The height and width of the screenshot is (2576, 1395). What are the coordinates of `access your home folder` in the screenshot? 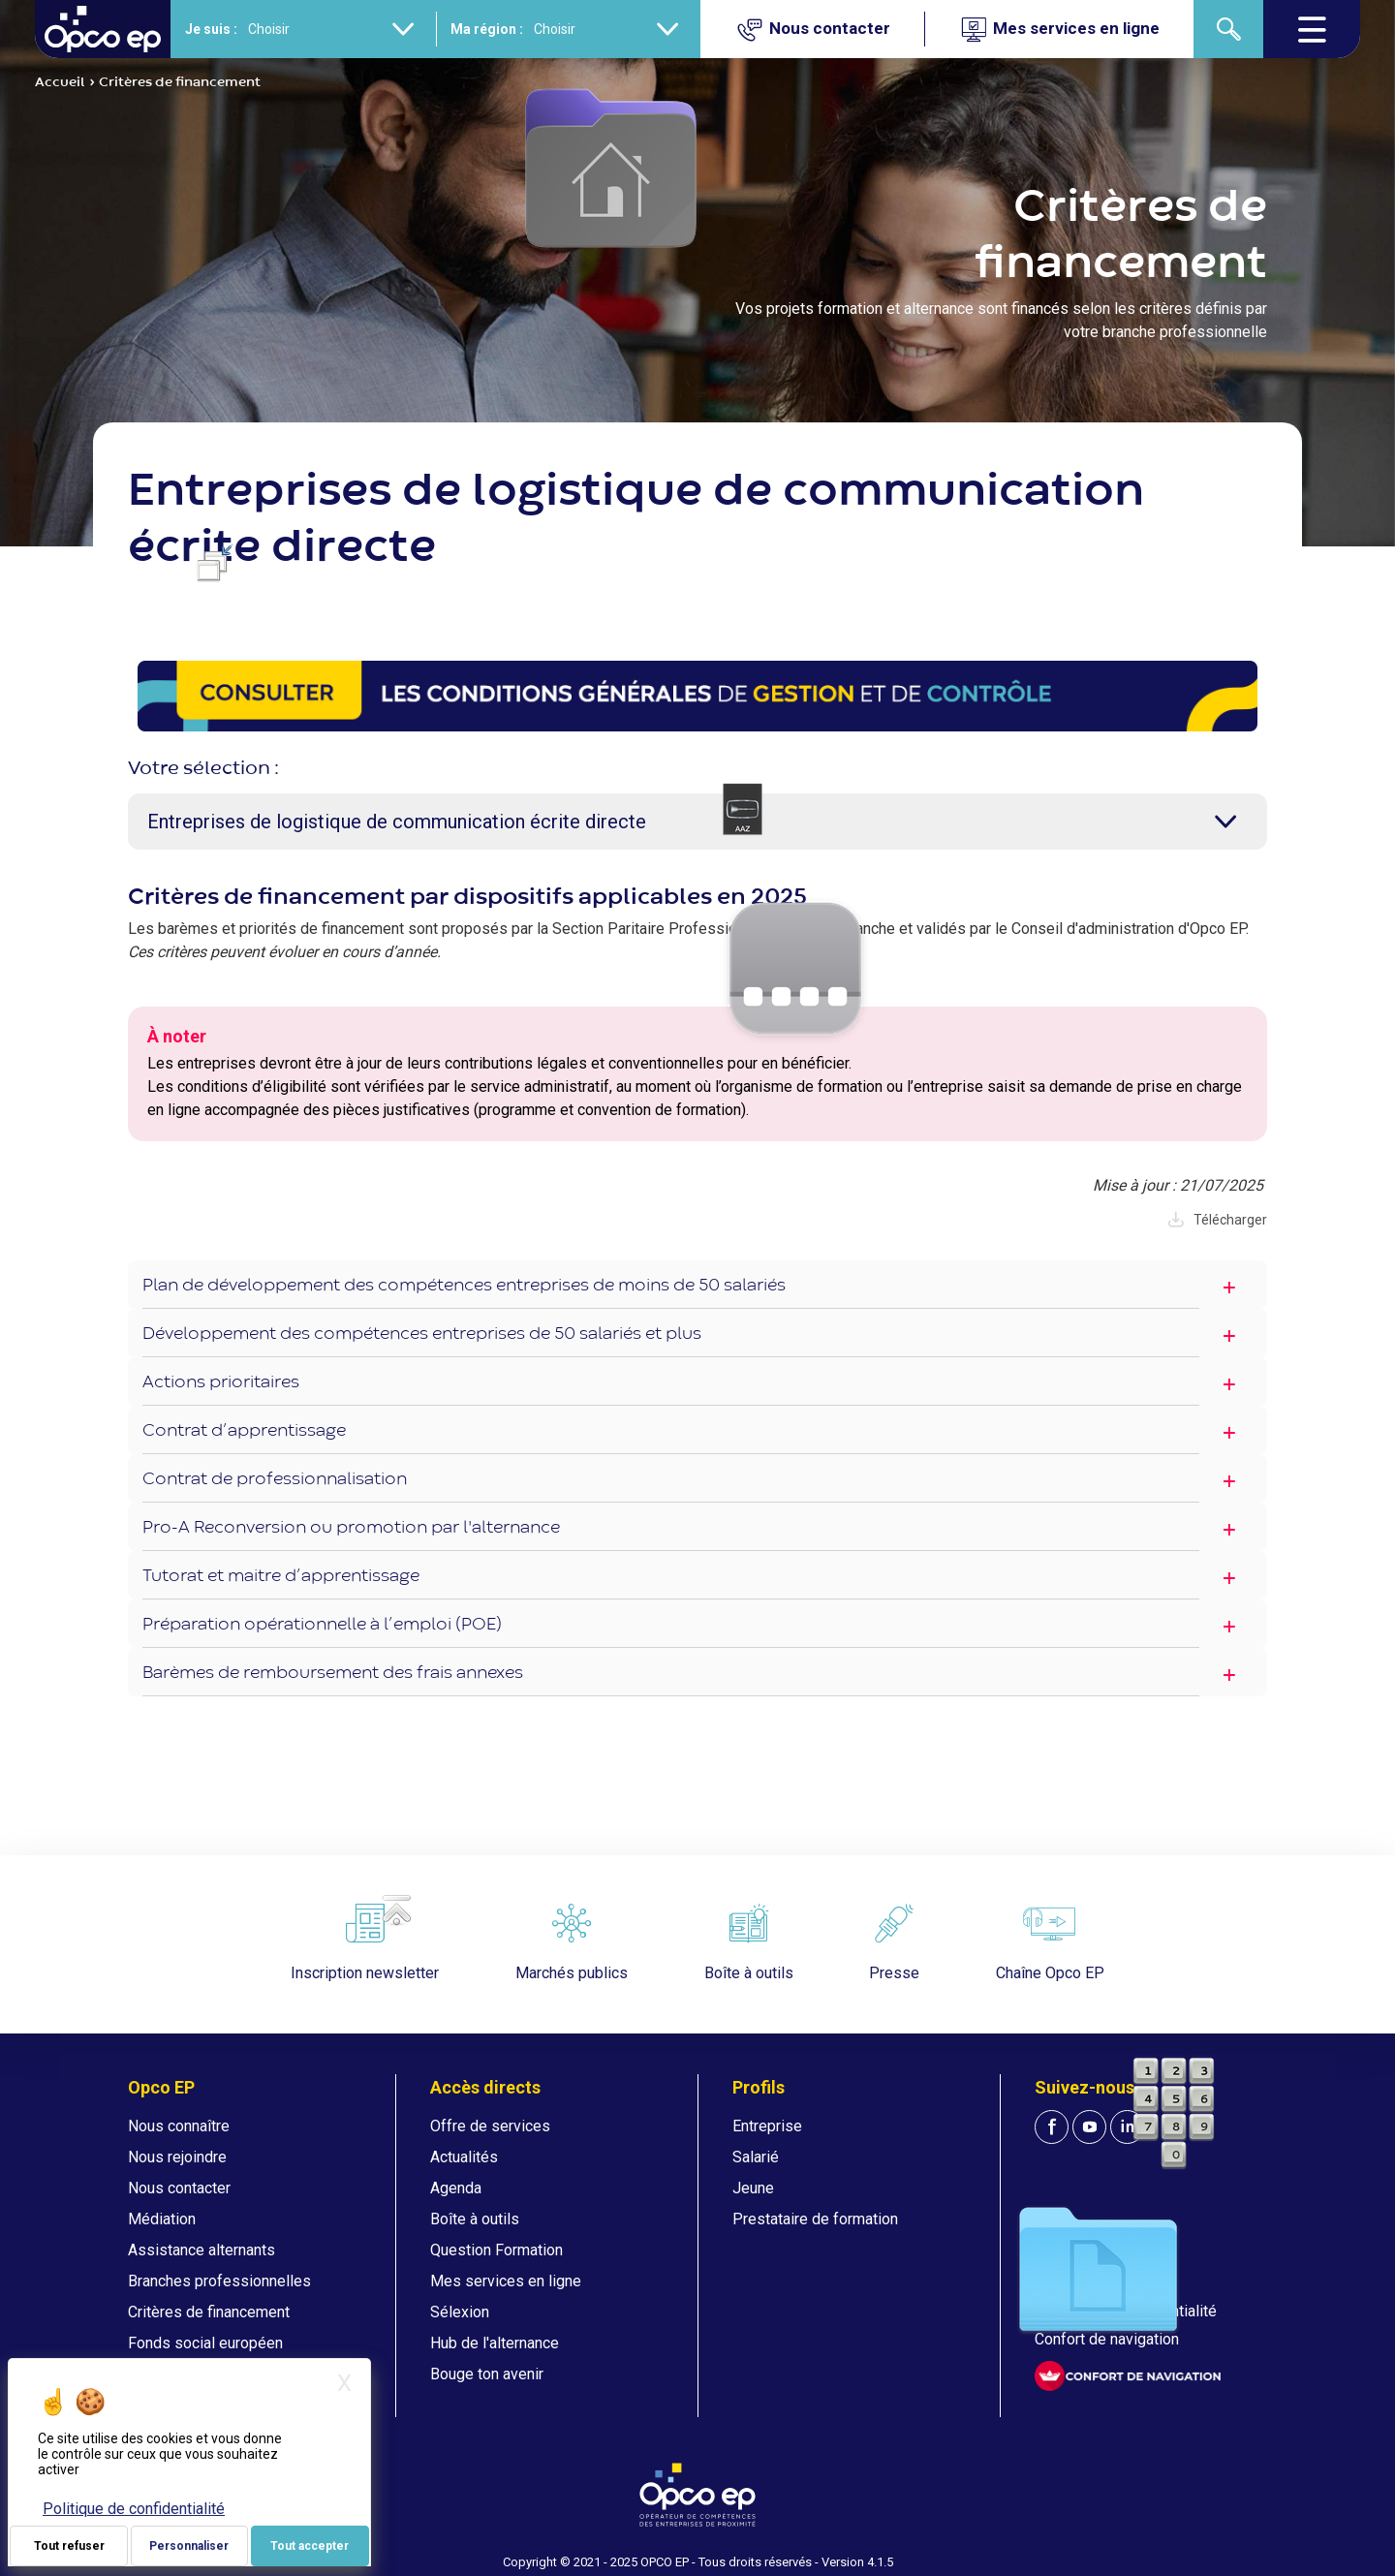 It's located at (610, 168).